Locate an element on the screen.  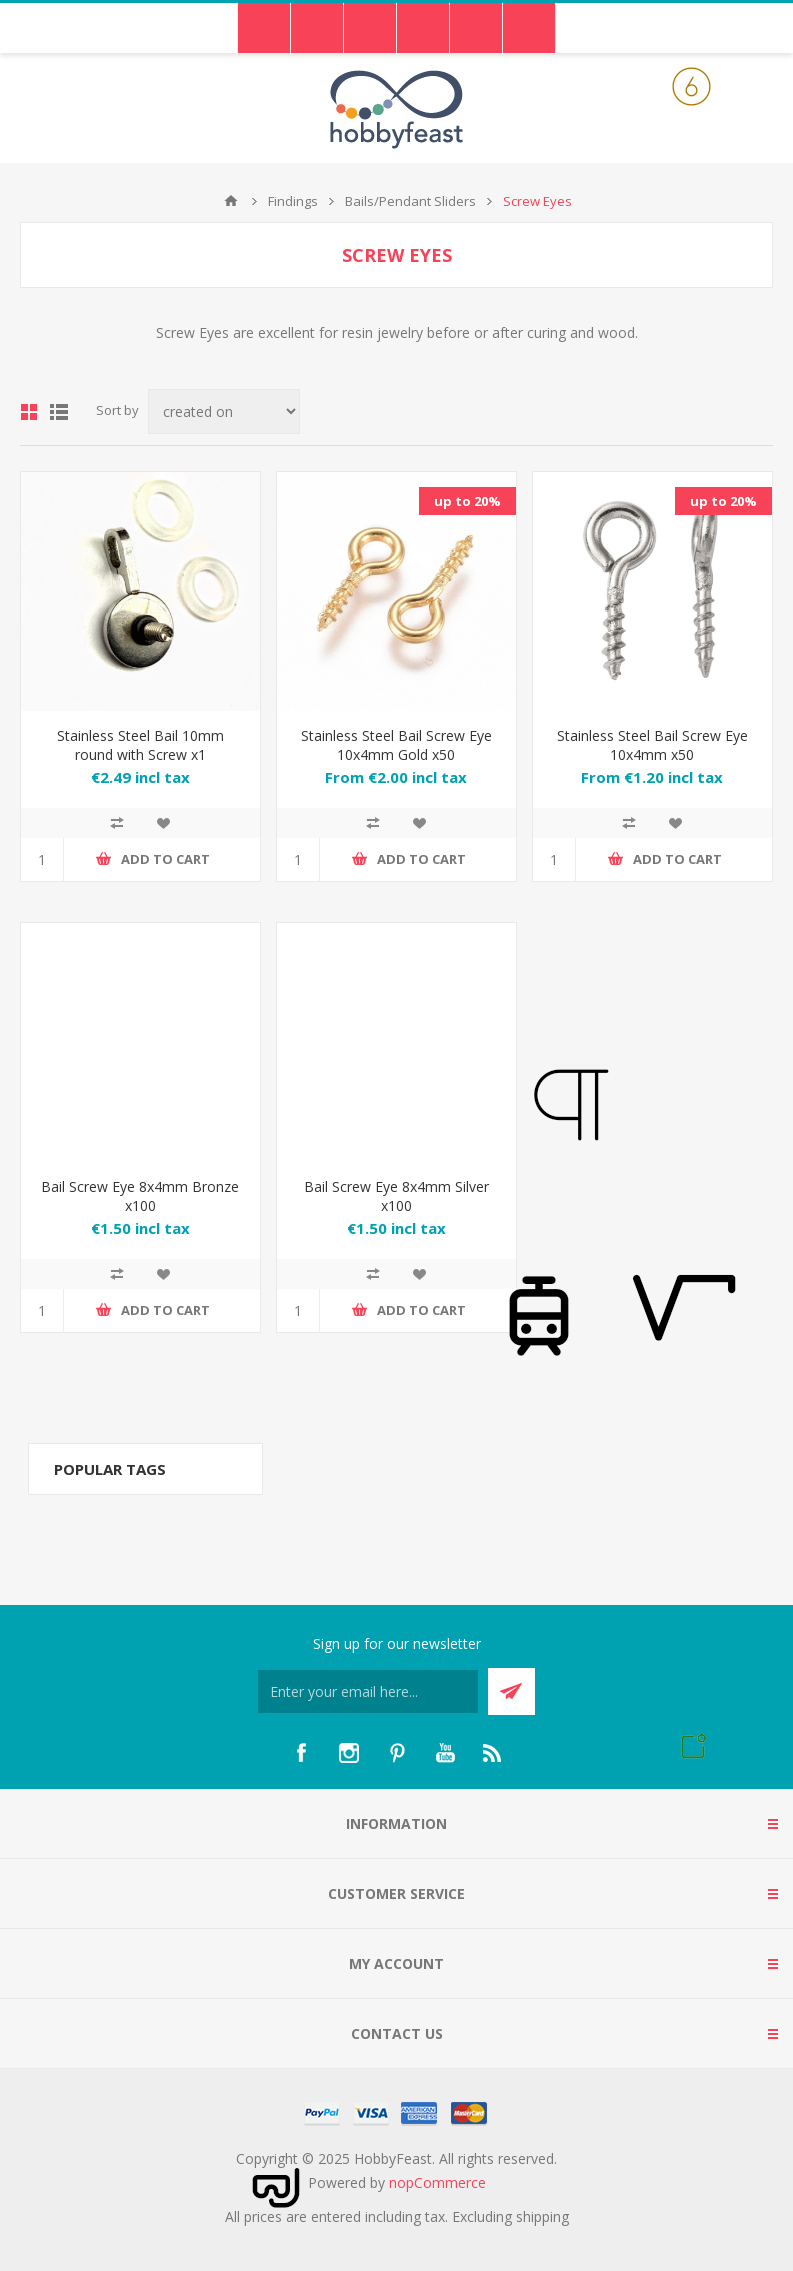
indicates step 6 in a multi-step process is located at coordinates (691, 86).